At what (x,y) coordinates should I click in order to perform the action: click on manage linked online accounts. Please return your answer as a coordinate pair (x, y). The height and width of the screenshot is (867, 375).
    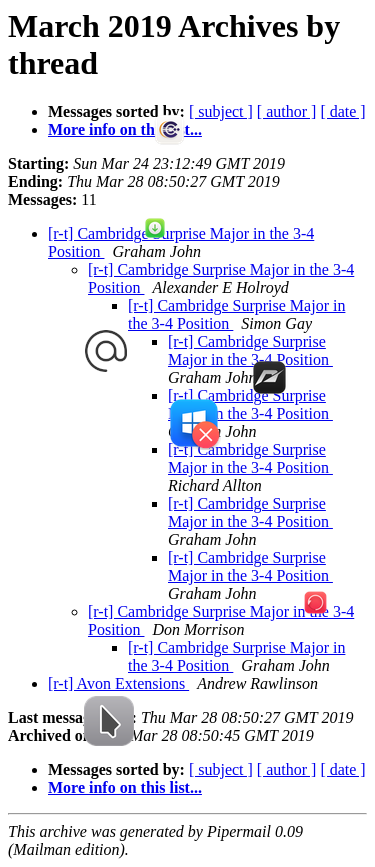
    Looking at the image, I should click on (106, 351).